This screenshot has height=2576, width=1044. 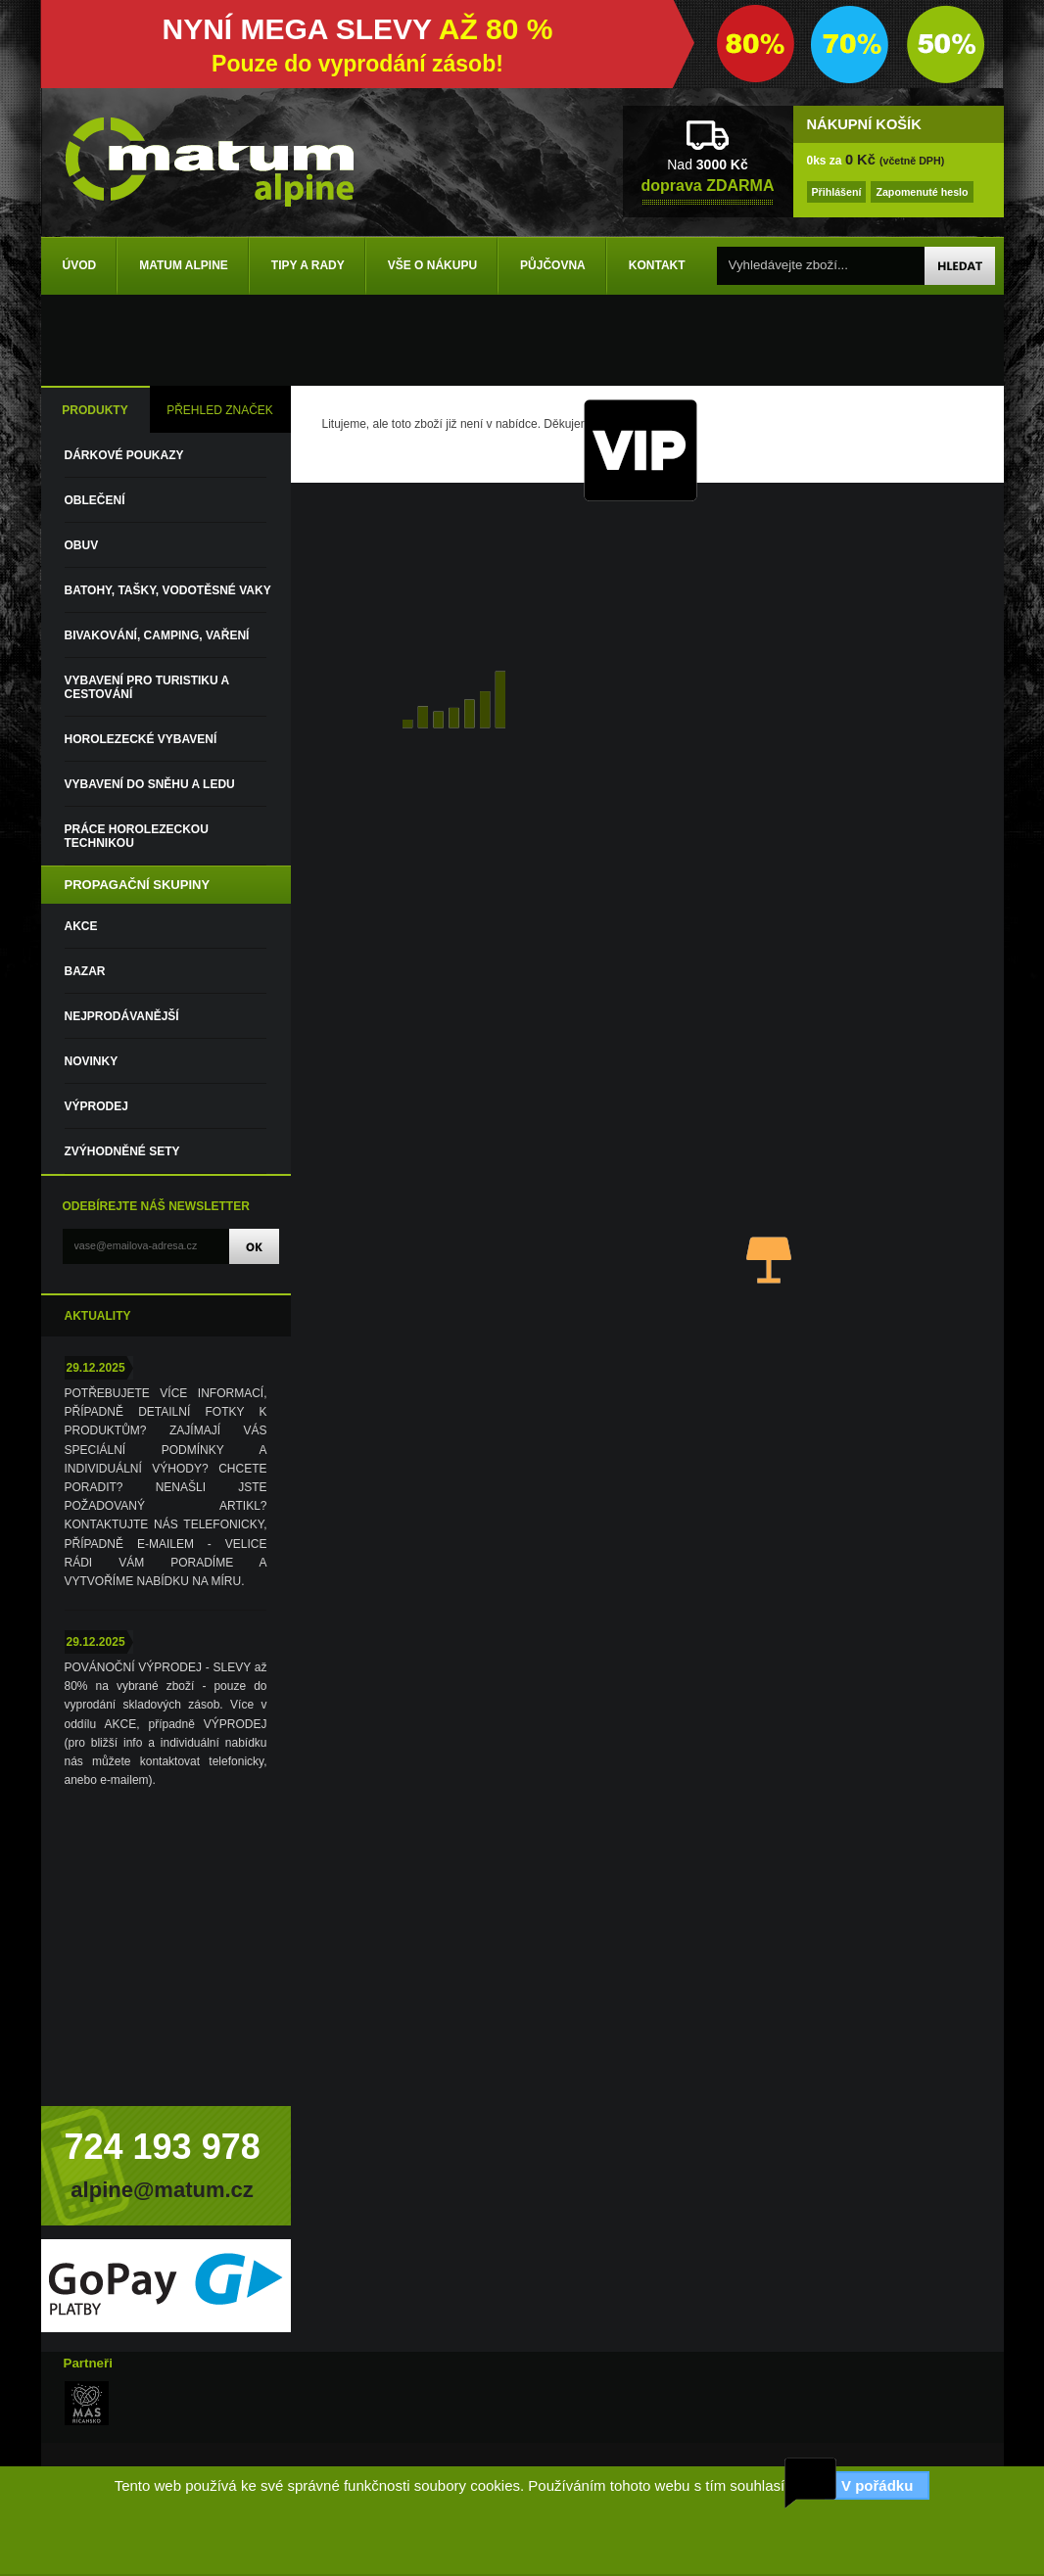 I want to click on open keynote presentation app, so click(x=769, y=1260).